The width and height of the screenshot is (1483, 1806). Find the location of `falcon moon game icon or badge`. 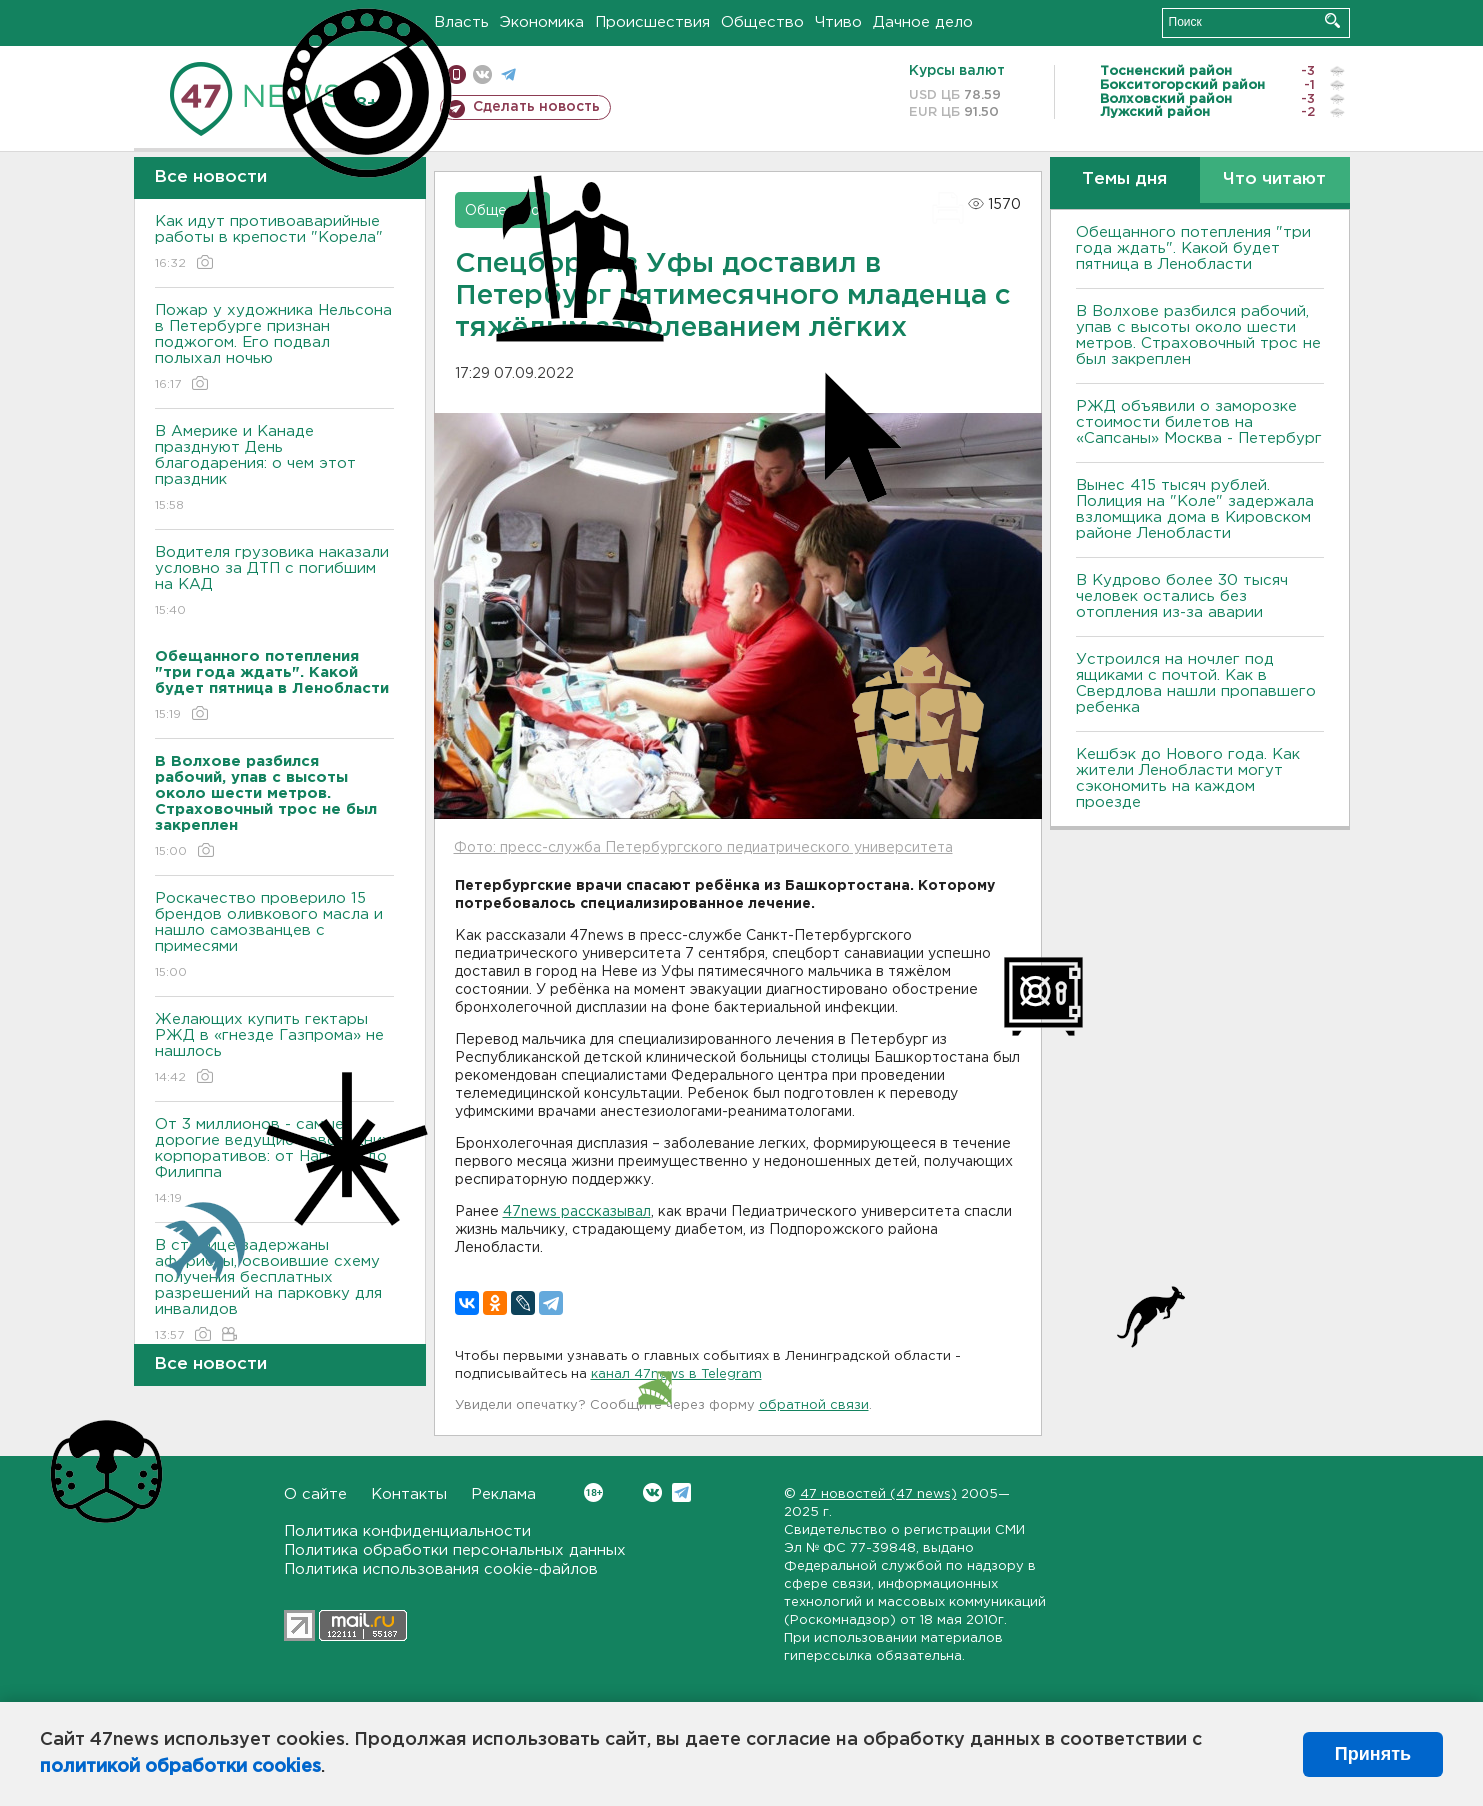

falcon moon game icon or badge is located at coordinates (205, 1241).